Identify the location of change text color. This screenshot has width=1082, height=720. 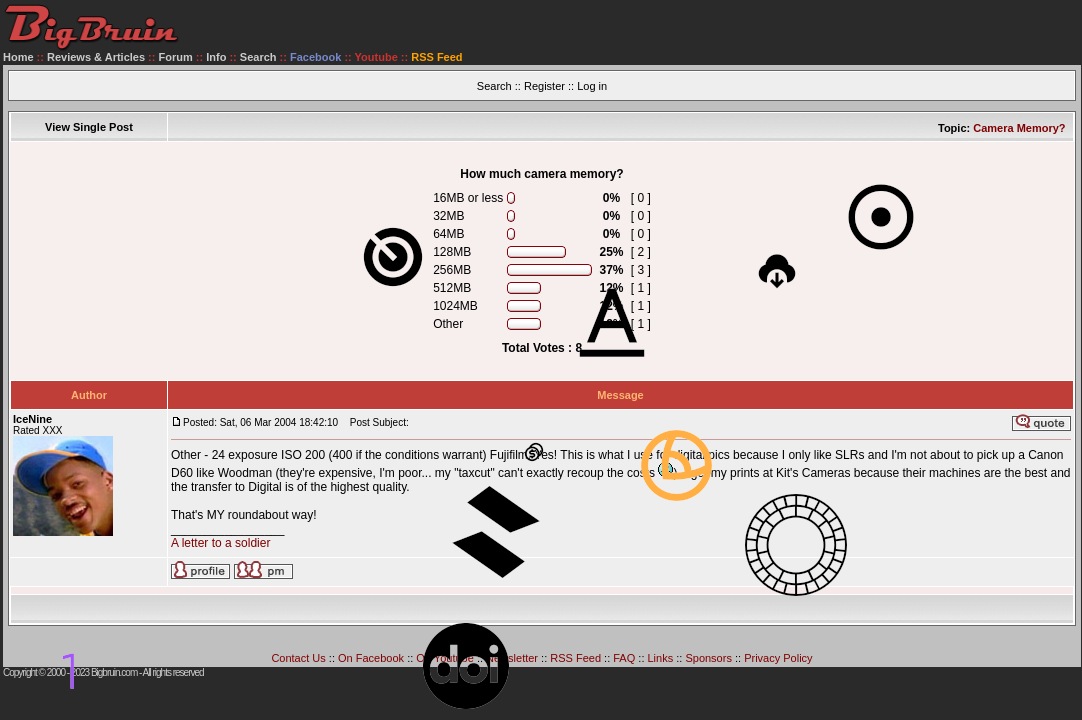
(612, 321).